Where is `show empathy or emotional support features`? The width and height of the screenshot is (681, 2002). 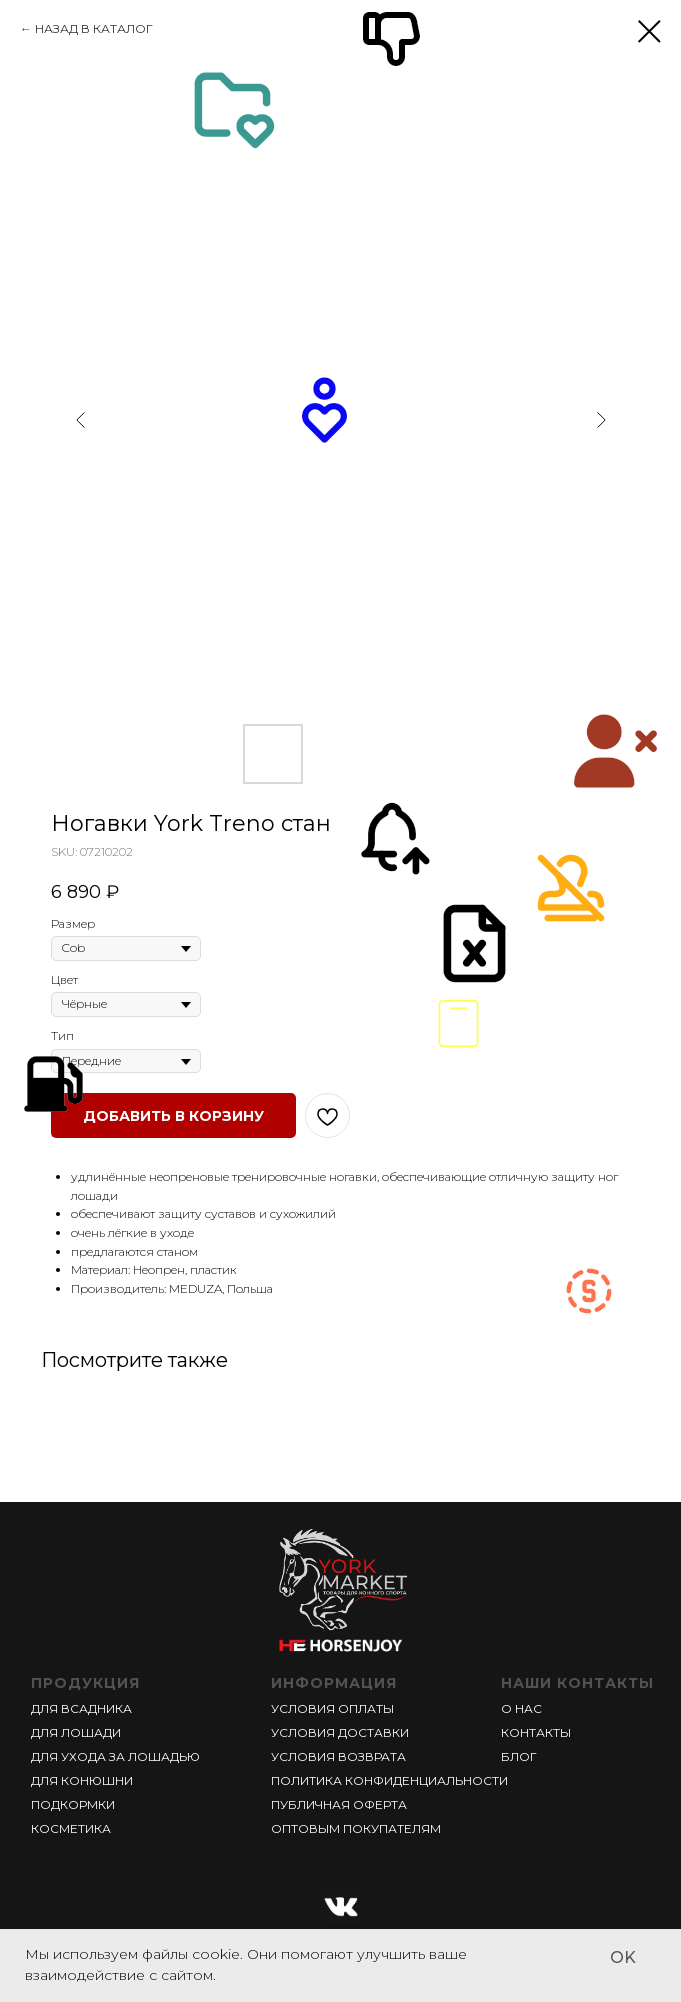
show empathy or emotional support features is located at coordinates (324, 409).